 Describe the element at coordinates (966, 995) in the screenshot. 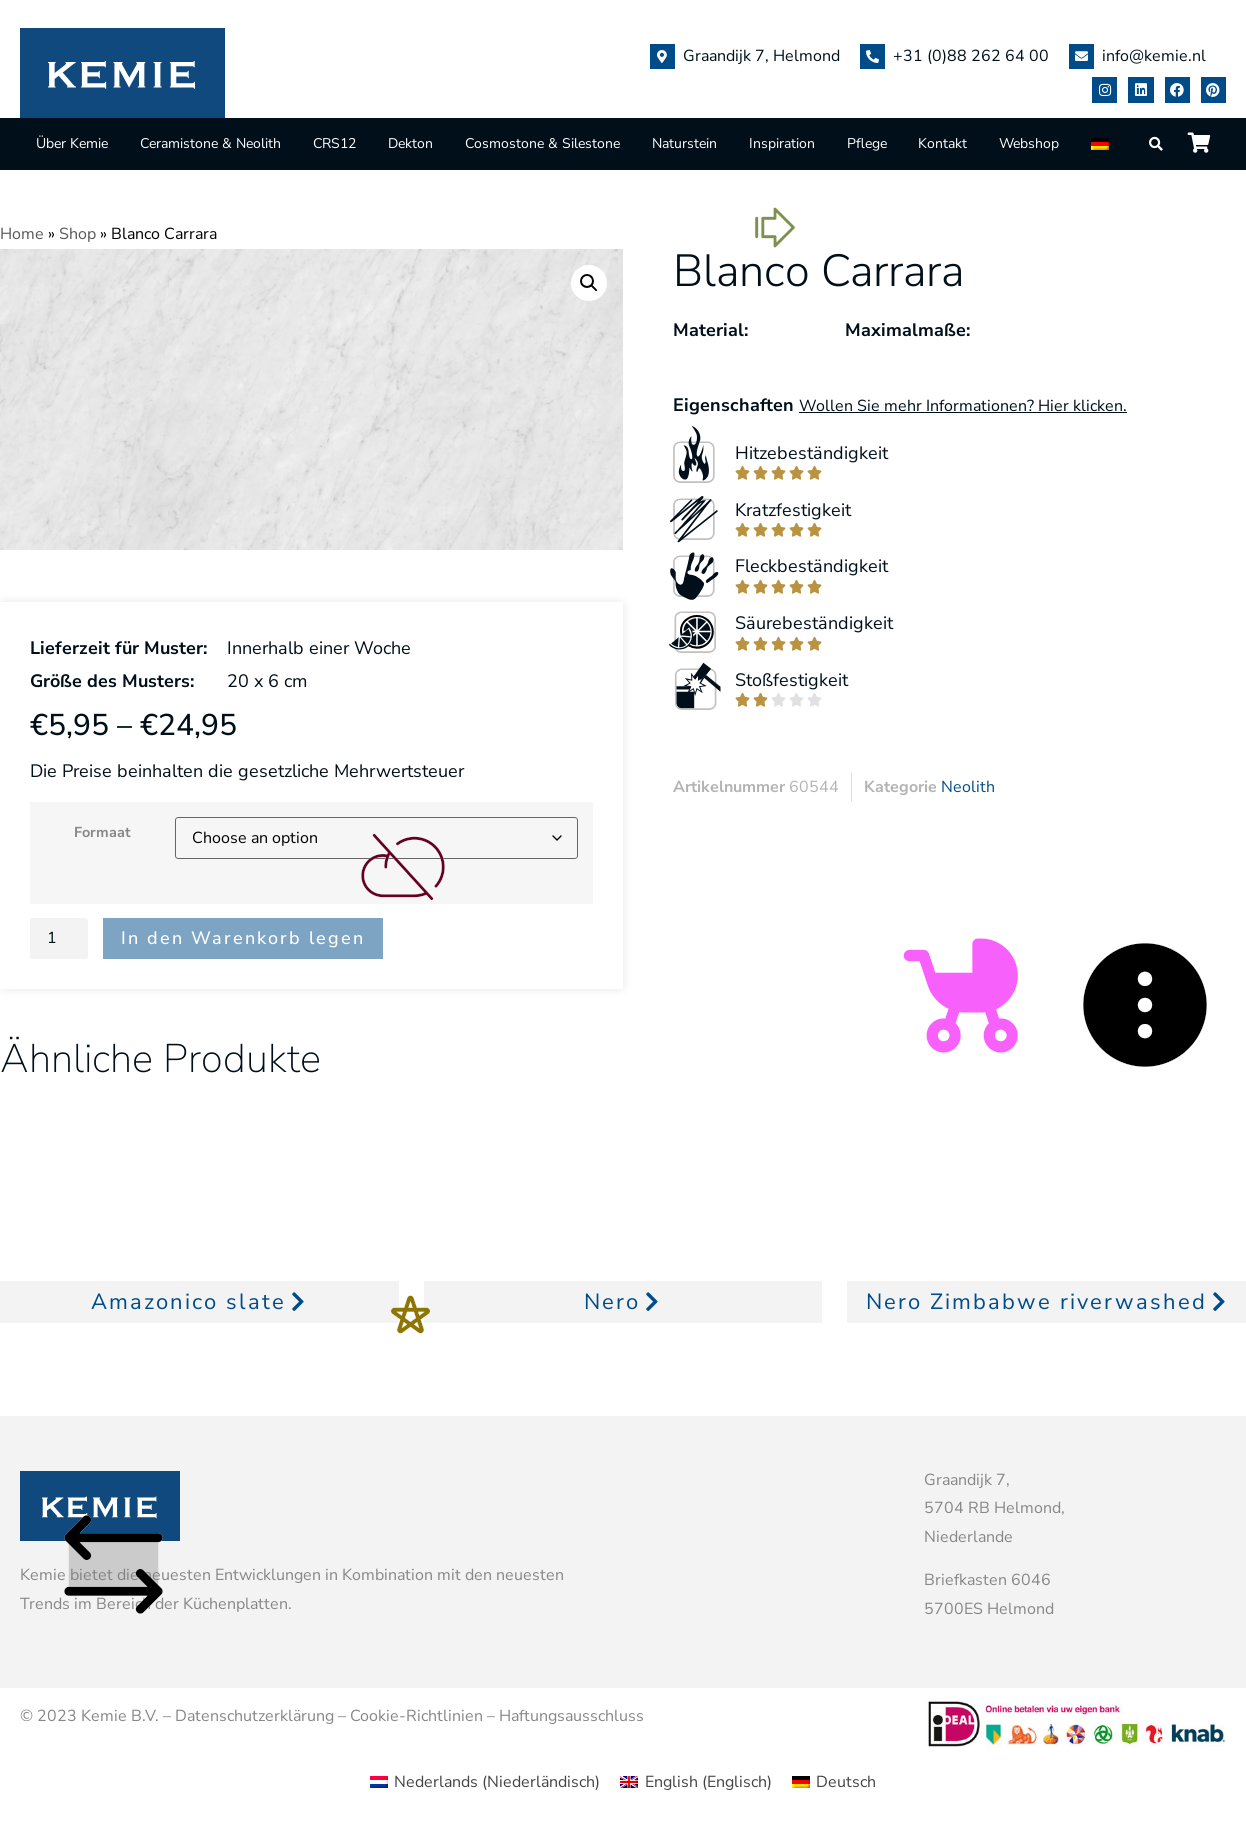

I see `access baby or parenting-related features` at that location.